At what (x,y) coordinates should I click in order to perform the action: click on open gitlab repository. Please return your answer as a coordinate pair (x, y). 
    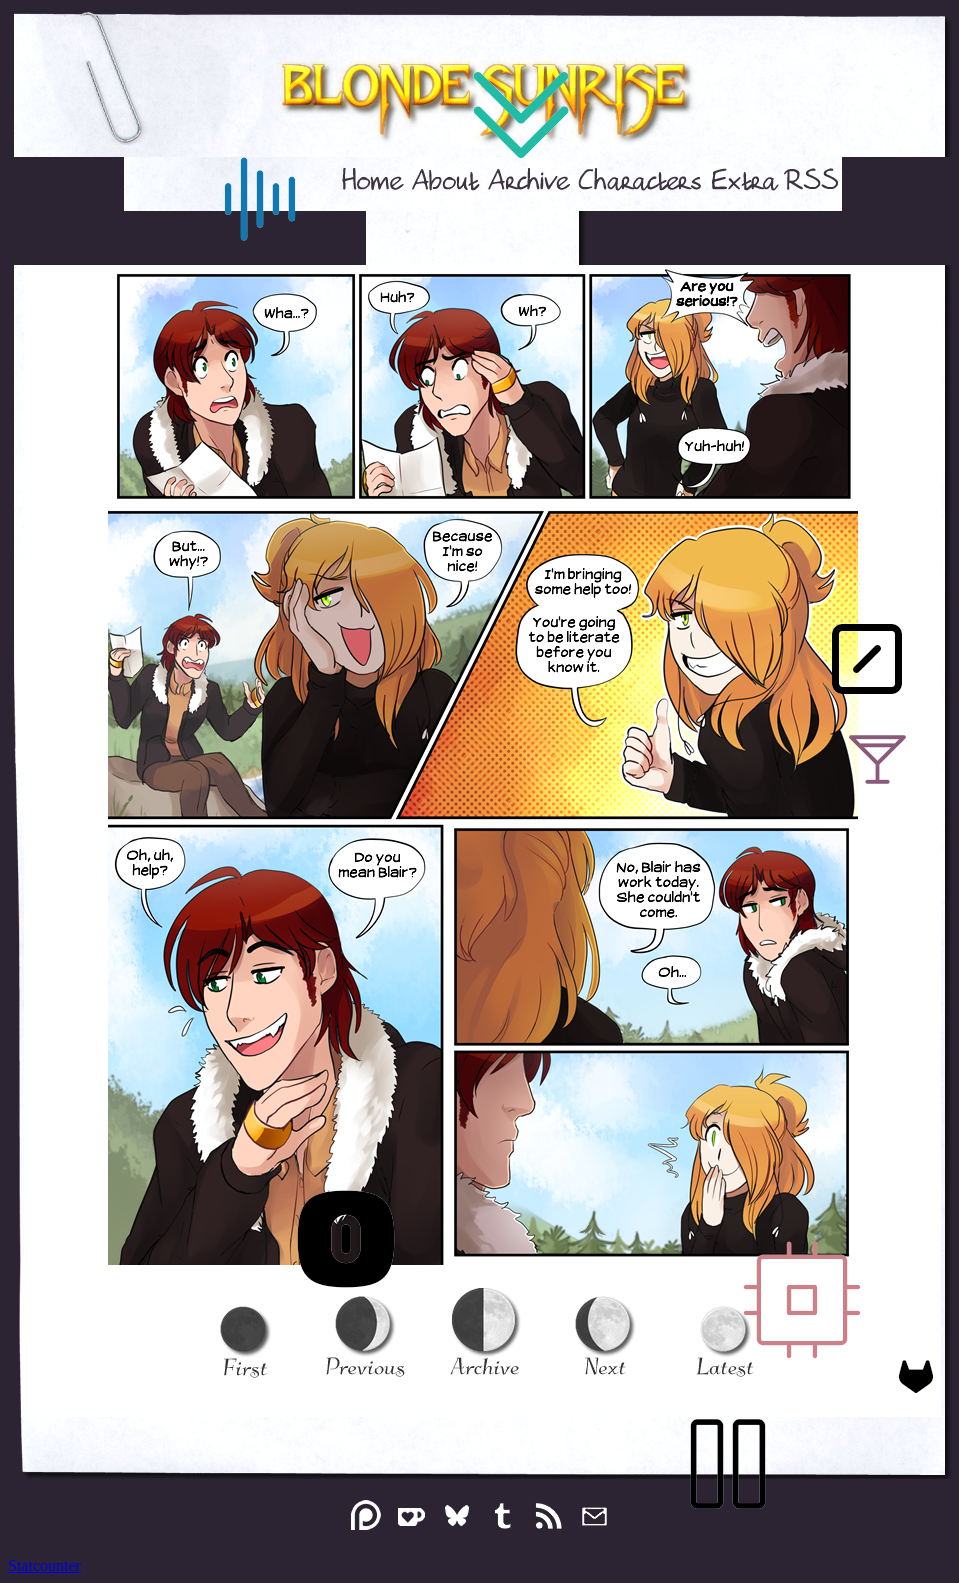
    Looking at the image, I should click on (916, 1376).